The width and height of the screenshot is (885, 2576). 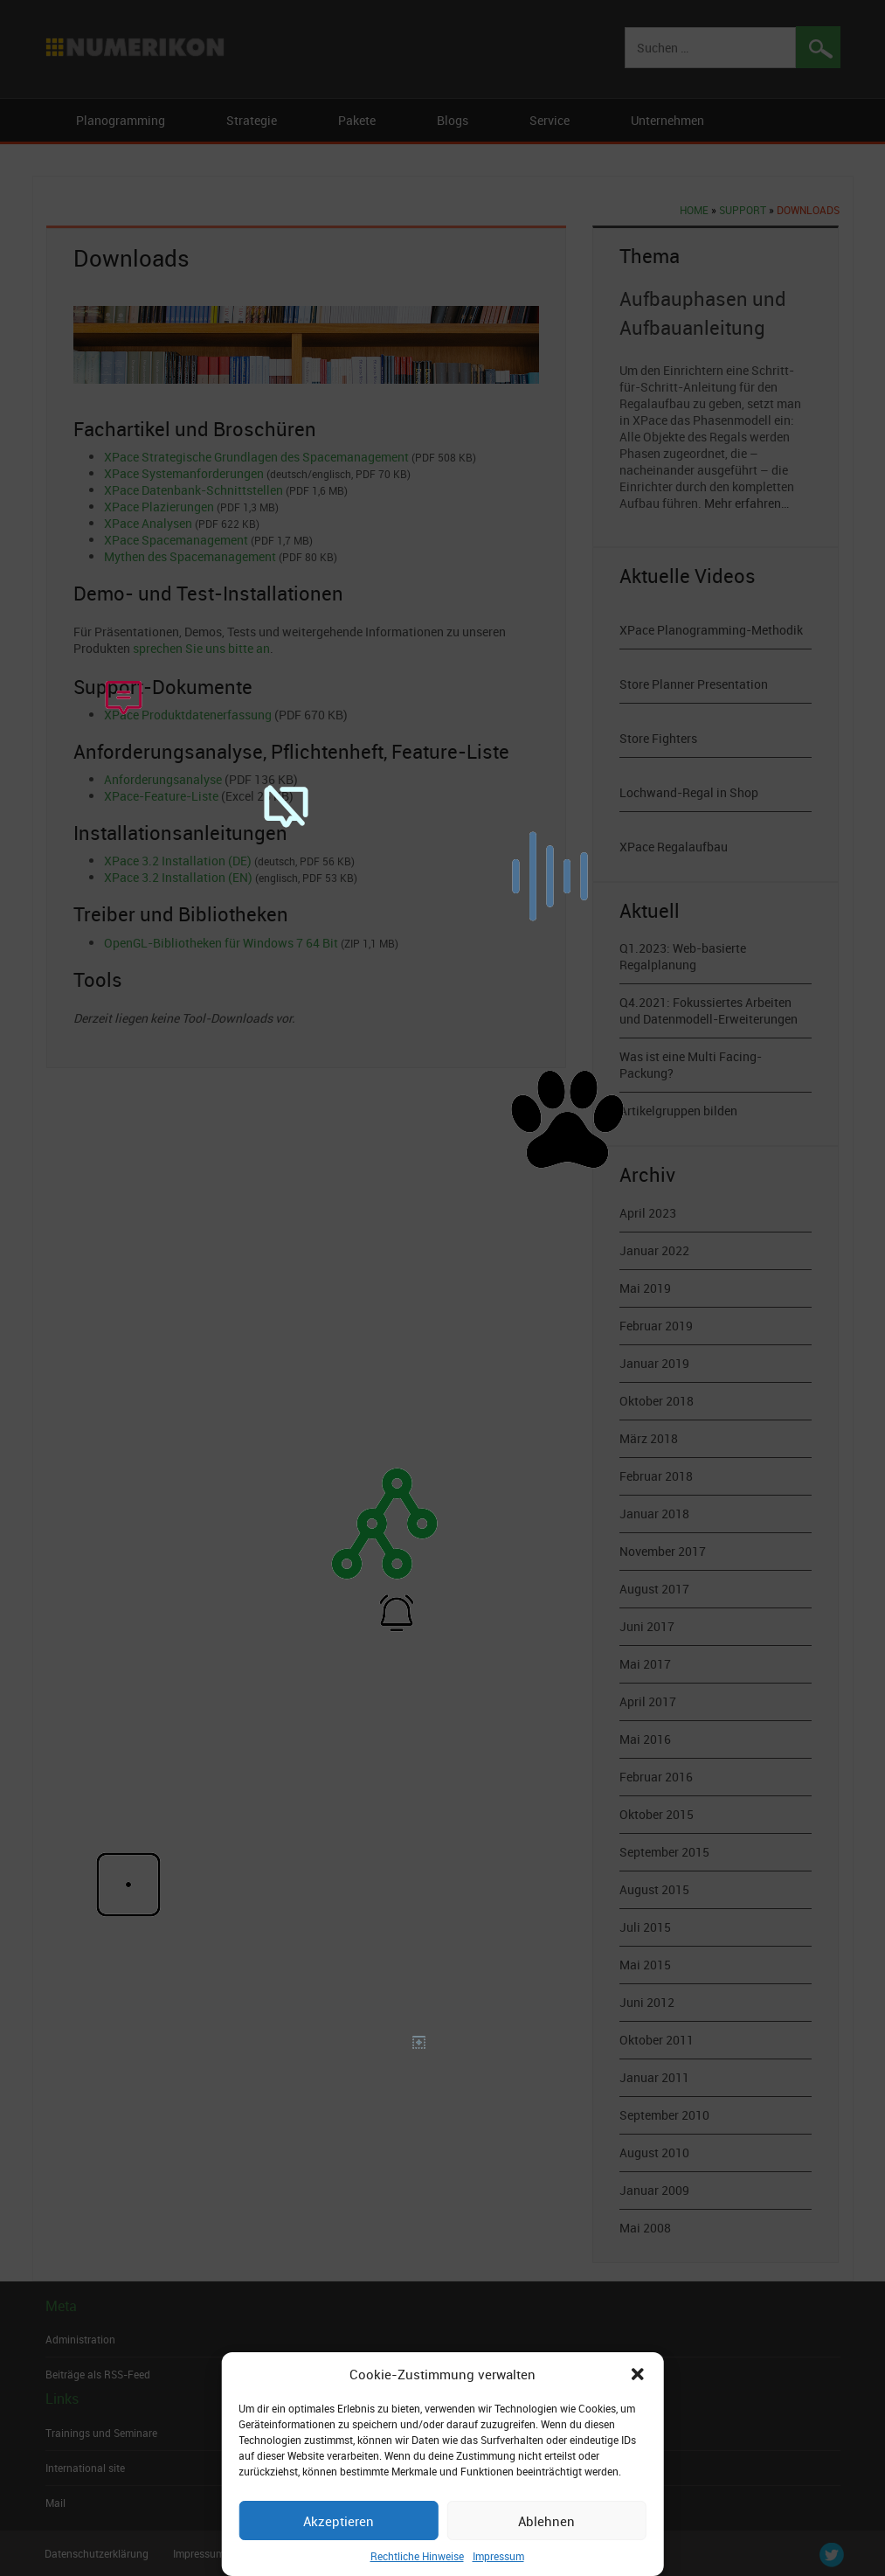 What do you see at coordinates (387, 1524) in the screenshot?
I see `view hierarchical data structure` at bounding box center [387, 1524].